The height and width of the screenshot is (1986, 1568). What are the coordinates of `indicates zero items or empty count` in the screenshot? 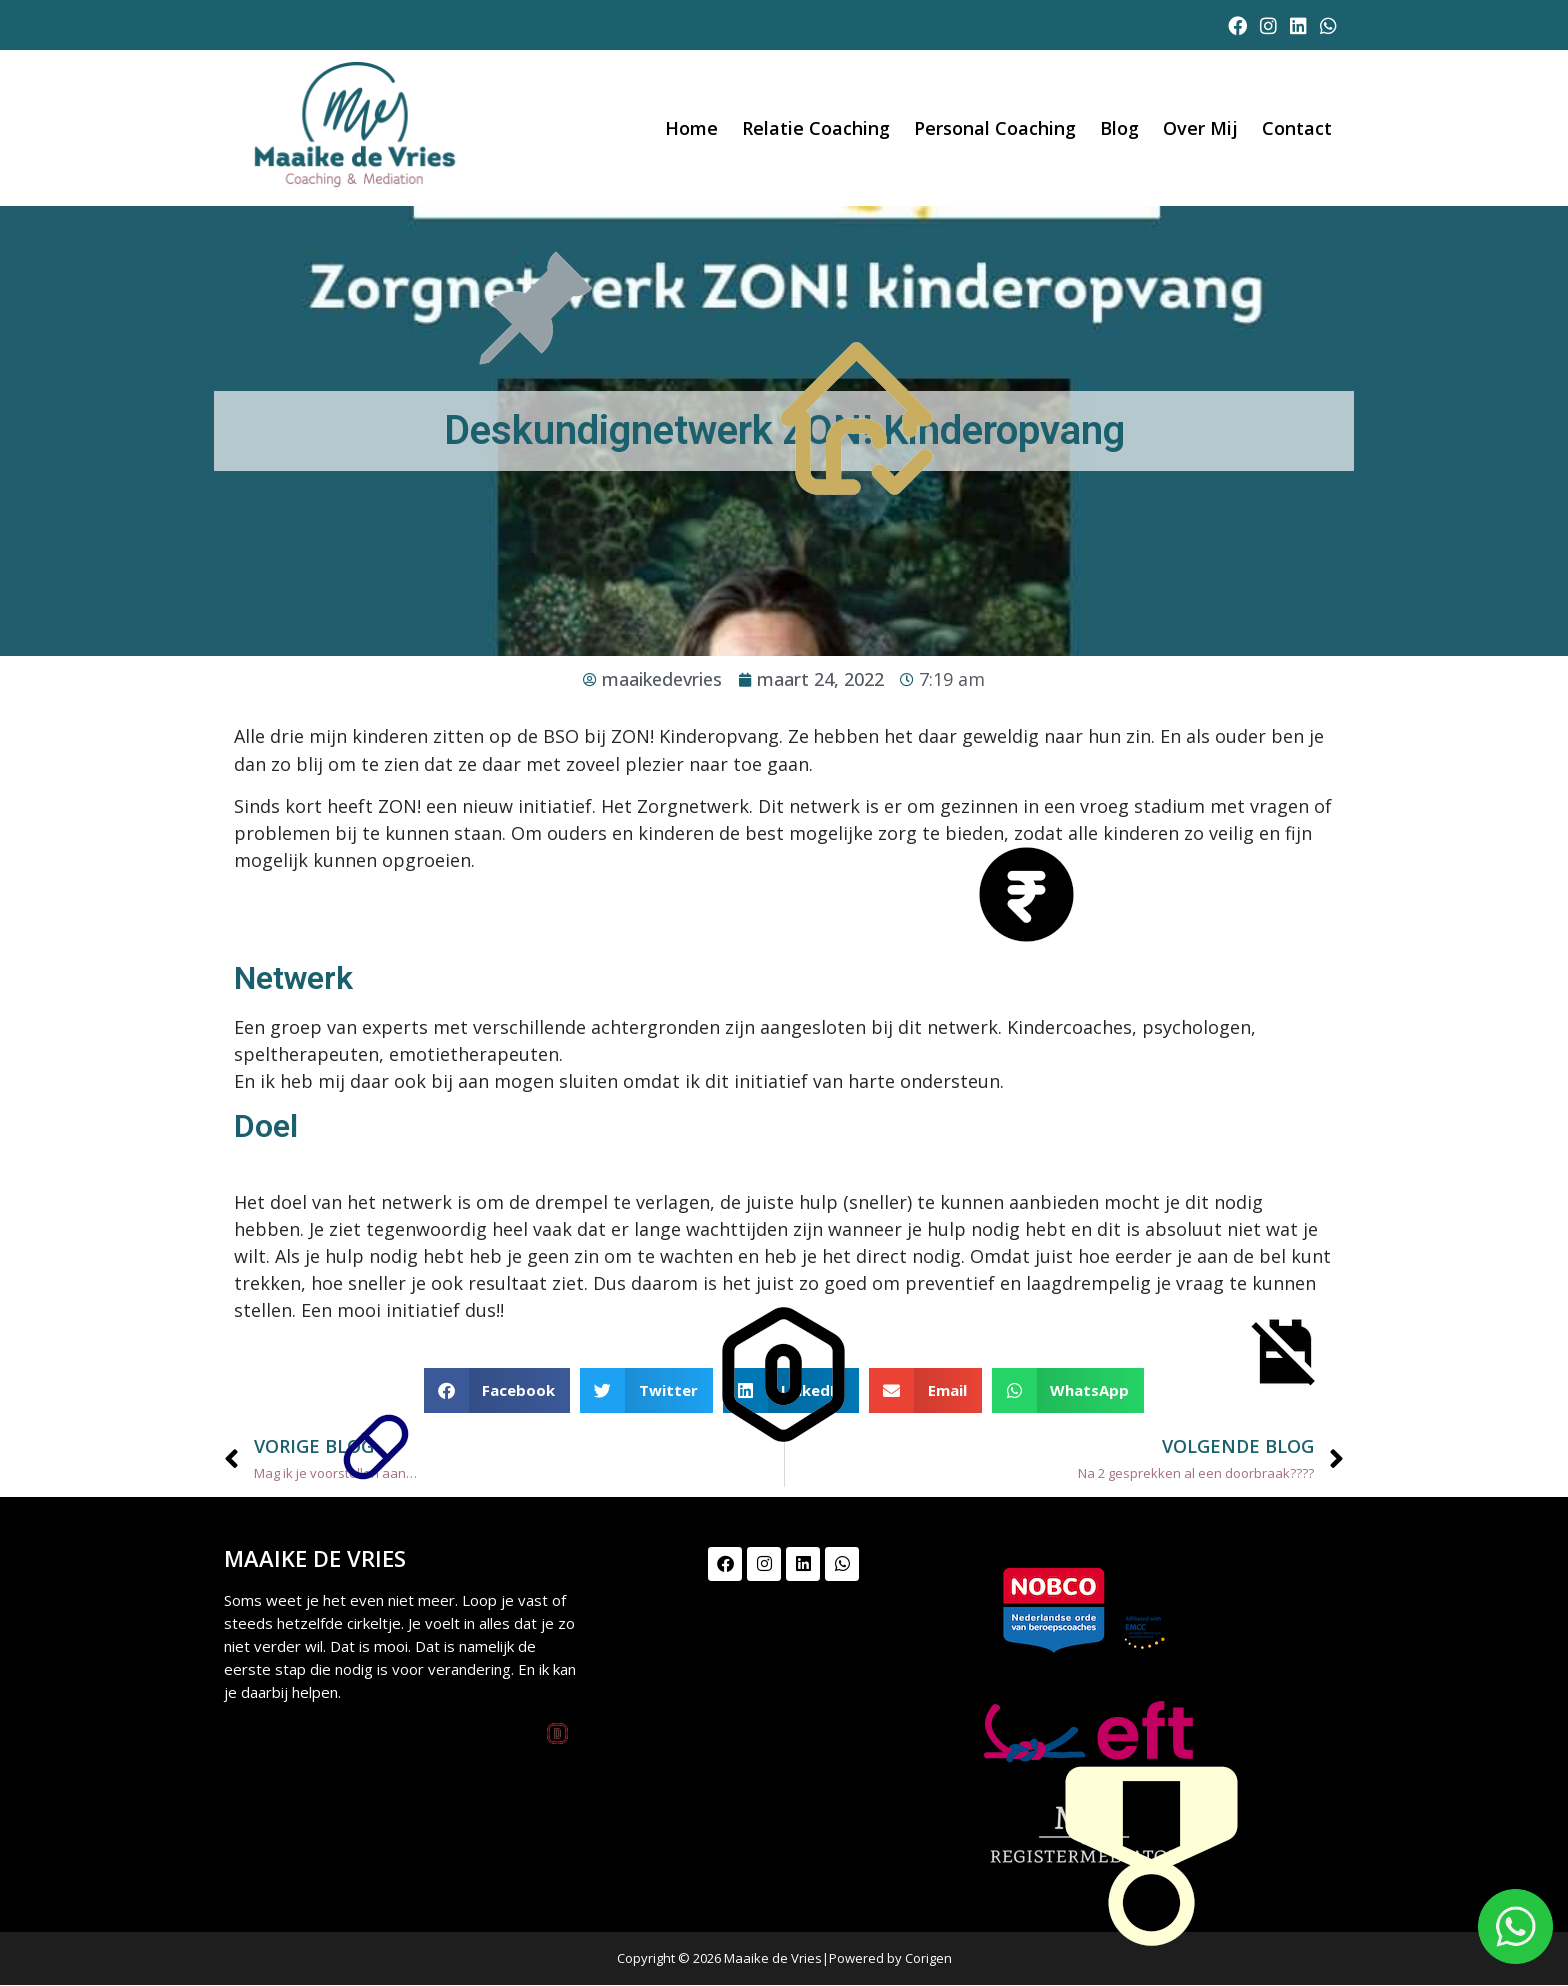 It's located at (783, 1374).